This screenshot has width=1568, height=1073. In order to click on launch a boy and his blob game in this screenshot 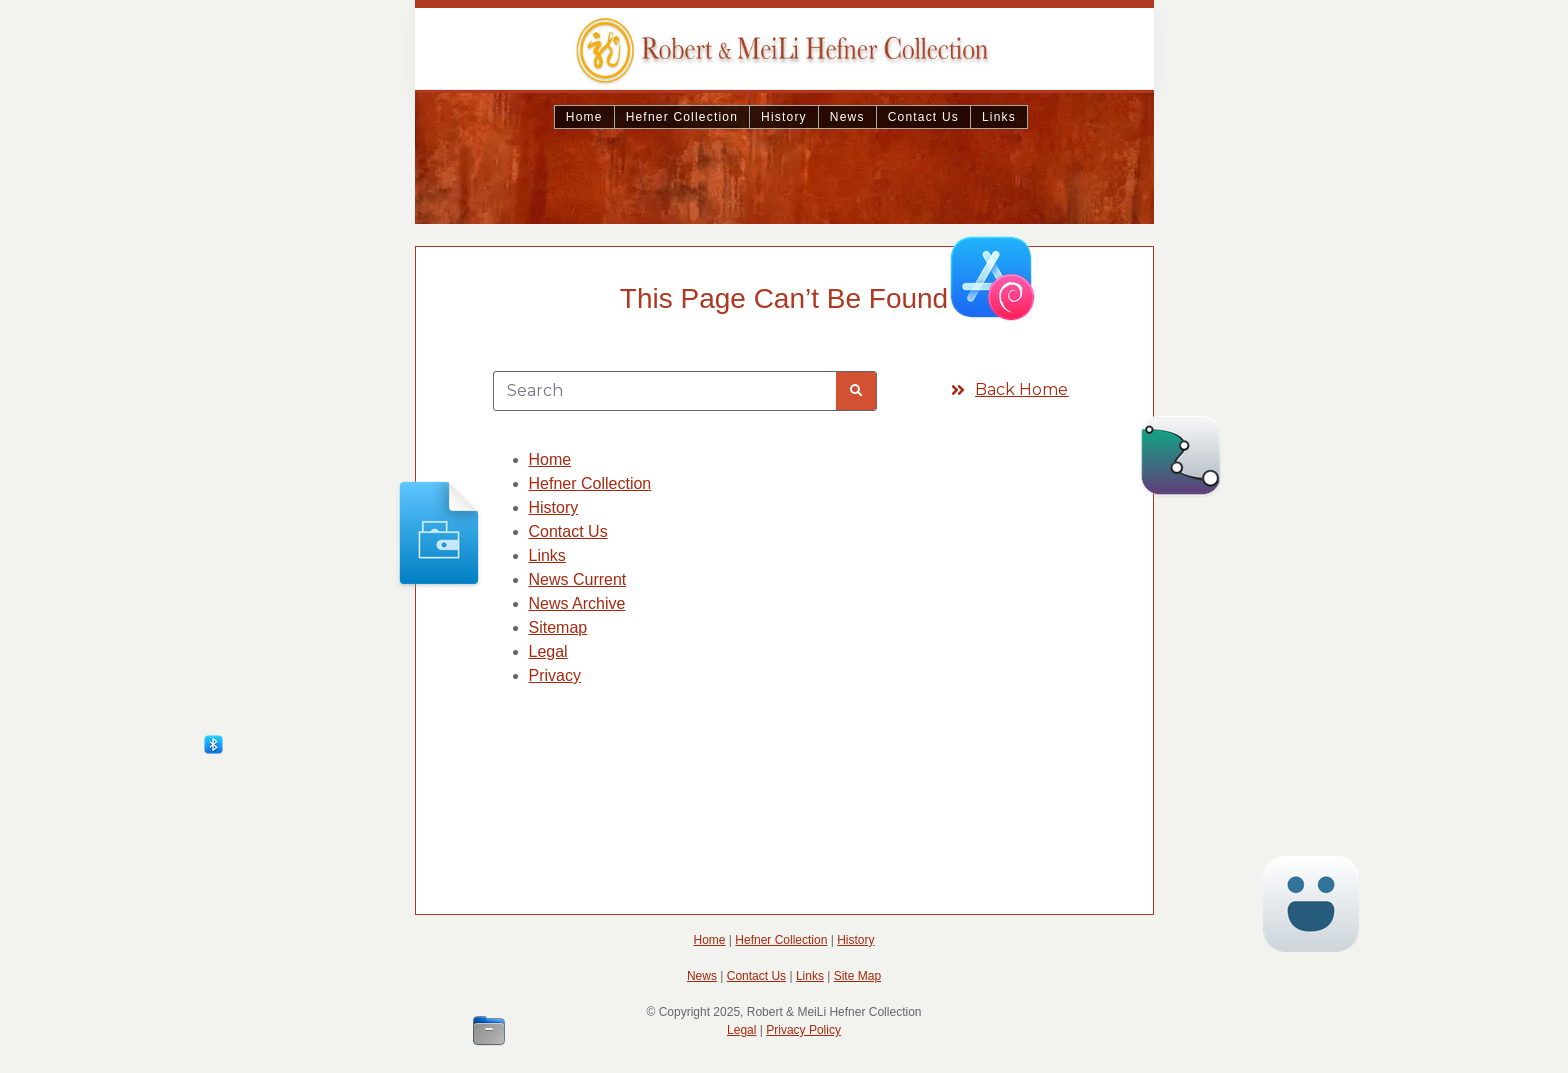, I will do `click(1311, 904)`.